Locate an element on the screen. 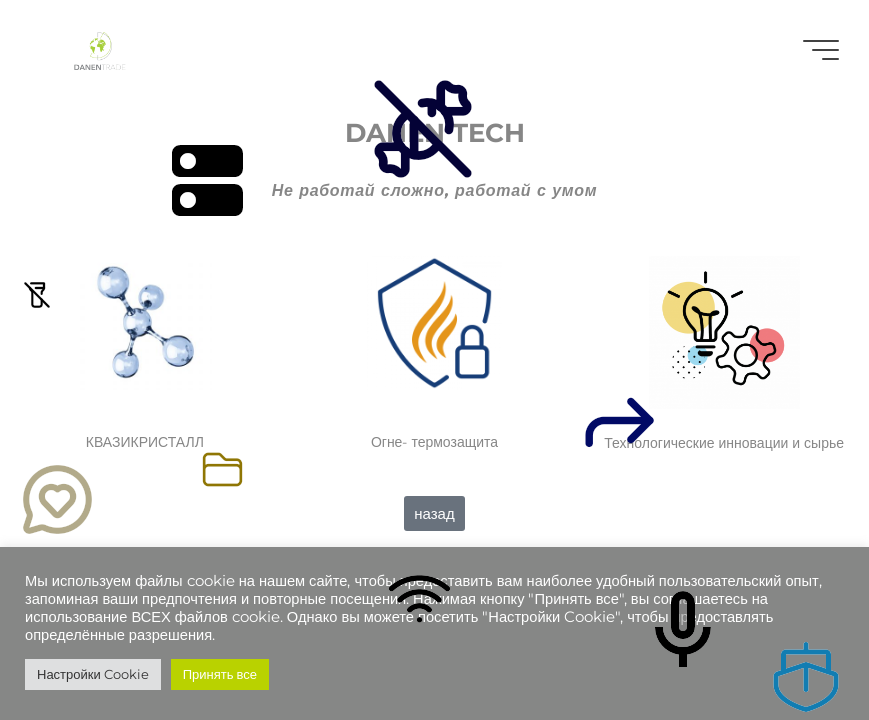 The width and height of the screenshot is (869, 720). forward a message or email is located at coordinates (619, 420).